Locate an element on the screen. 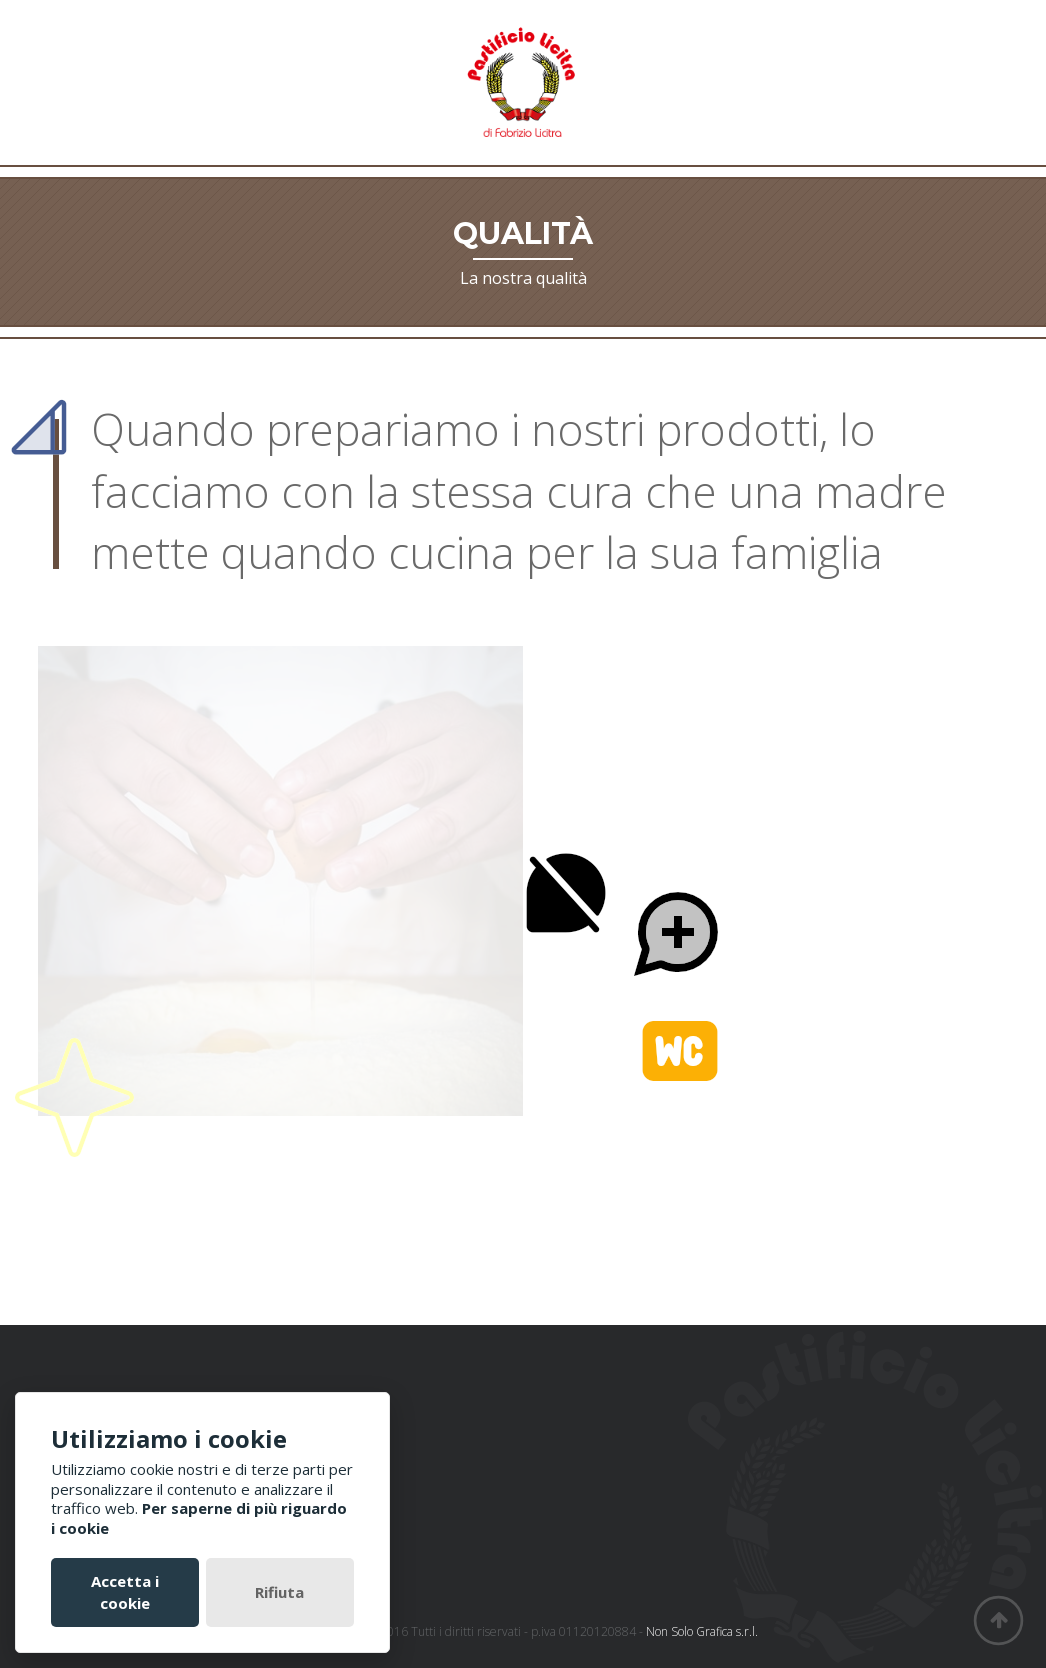 This screenshot has width=1046, height=1668. indicates a featured or highlighted item is located at coordinates (74, 1097).